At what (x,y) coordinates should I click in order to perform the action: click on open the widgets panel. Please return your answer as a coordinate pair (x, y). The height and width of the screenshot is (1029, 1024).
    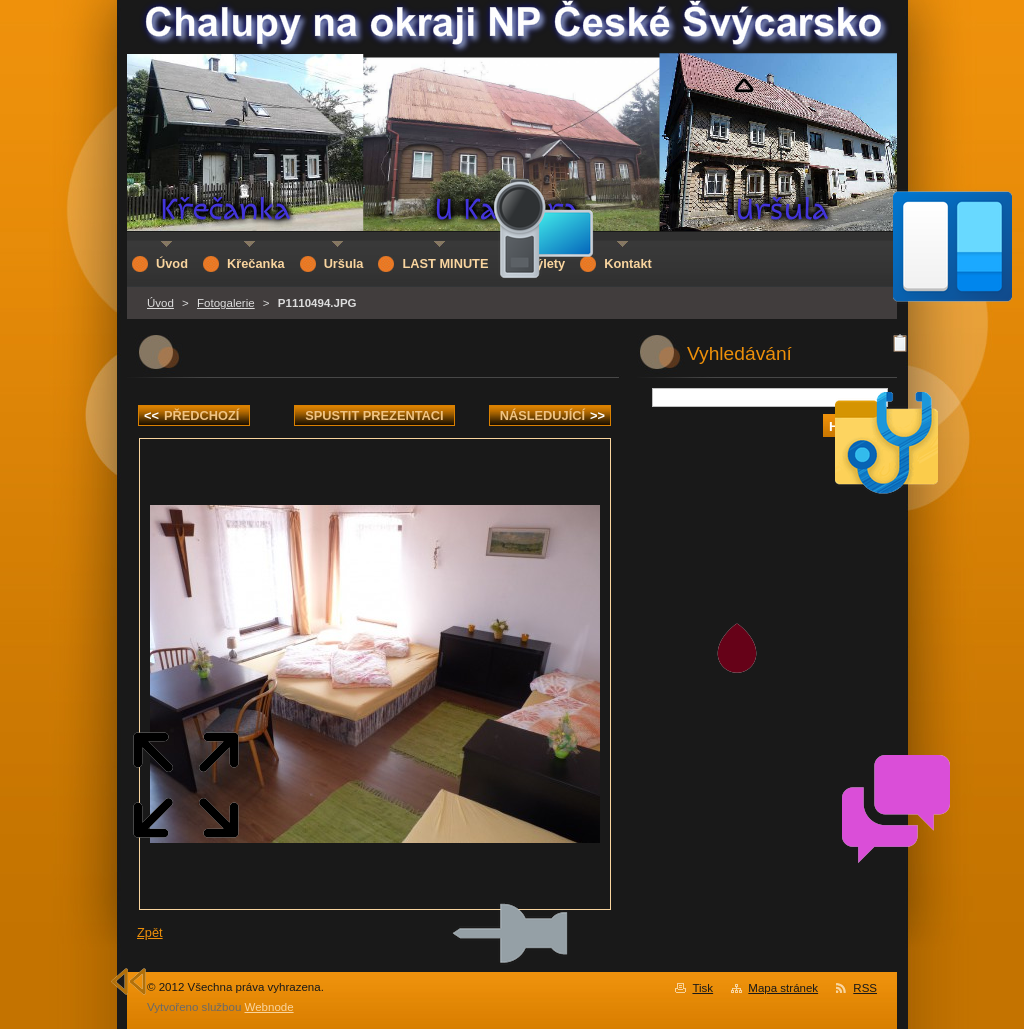
    Looking at the image, I should click on (952, 246).